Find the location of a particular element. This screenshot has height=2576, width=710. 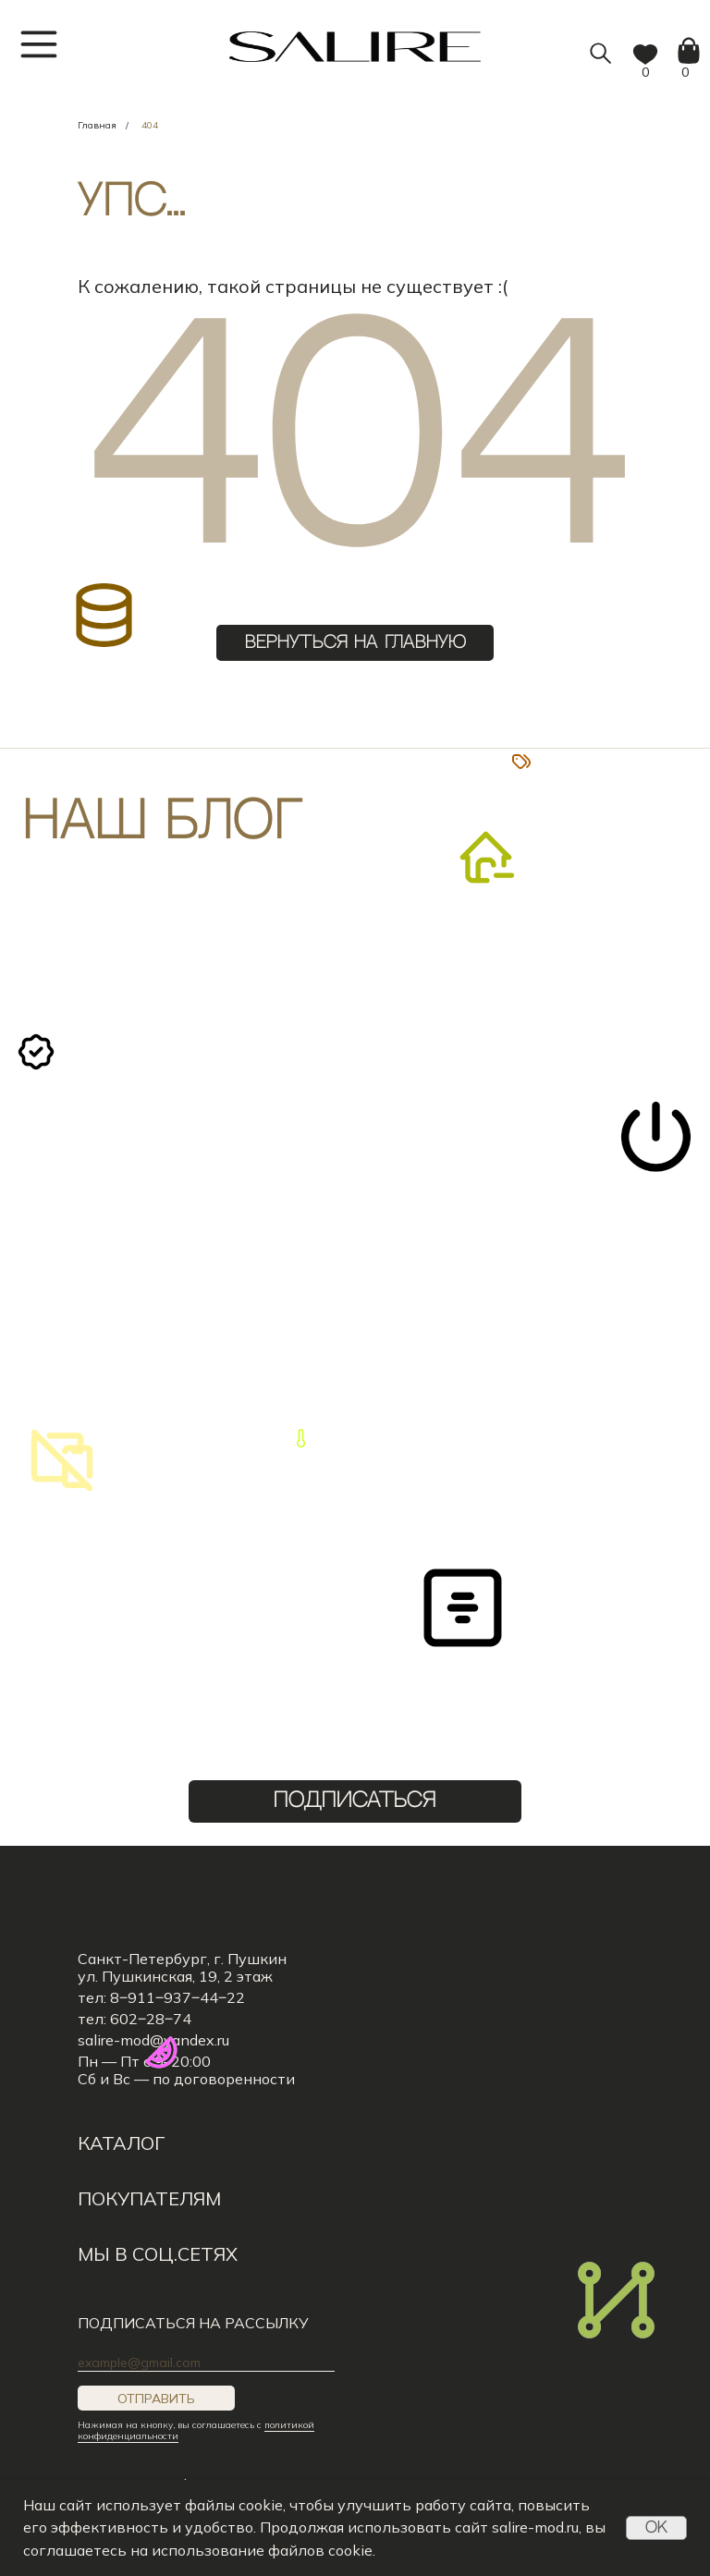

indicates fresh or citrus-related content is located at coordinates (161, 2052).